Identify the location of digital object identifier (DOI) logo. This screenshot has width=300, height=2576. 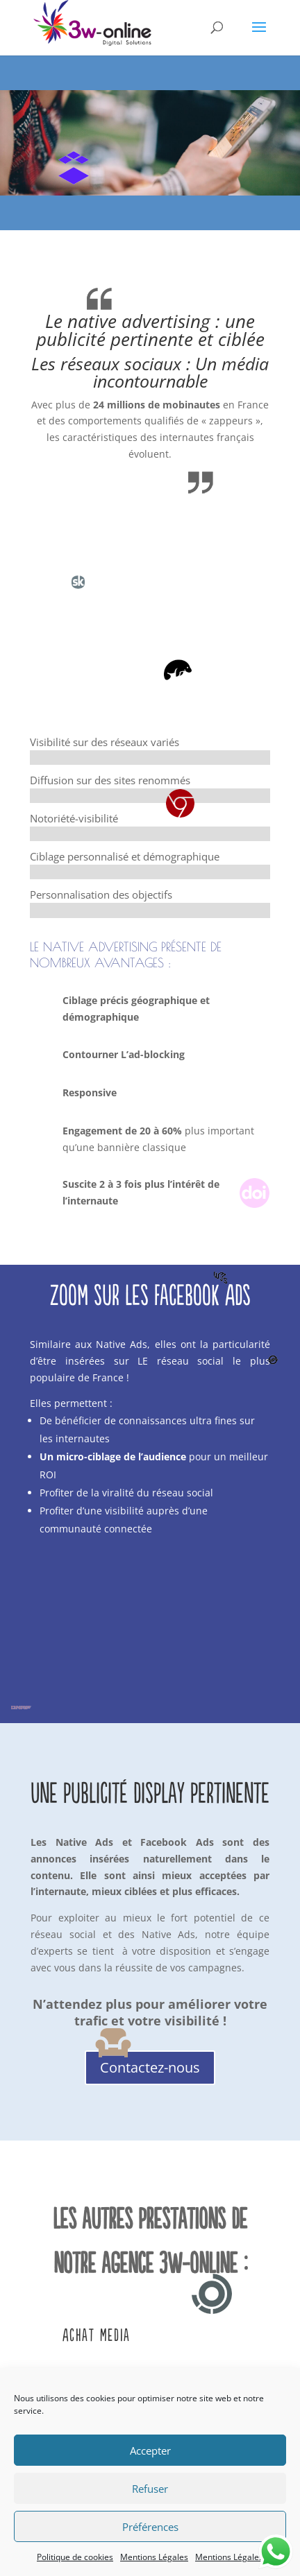
(254, 1193).